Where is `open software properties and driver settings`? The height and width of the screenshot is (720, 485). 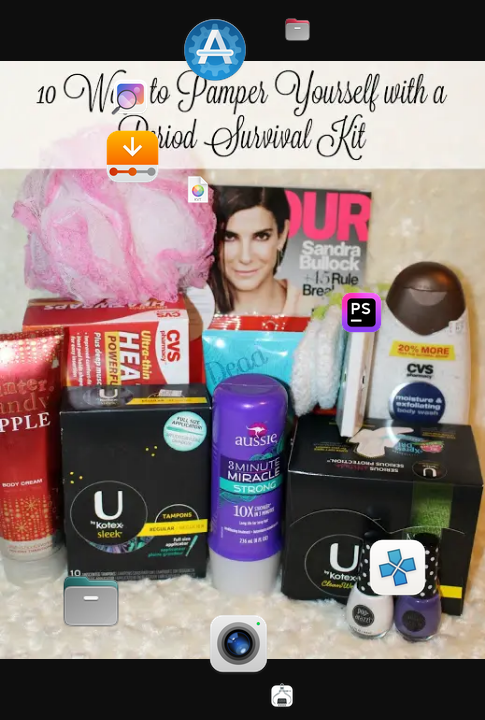
open software properties and driver settings is located at coordinates (215, 50).